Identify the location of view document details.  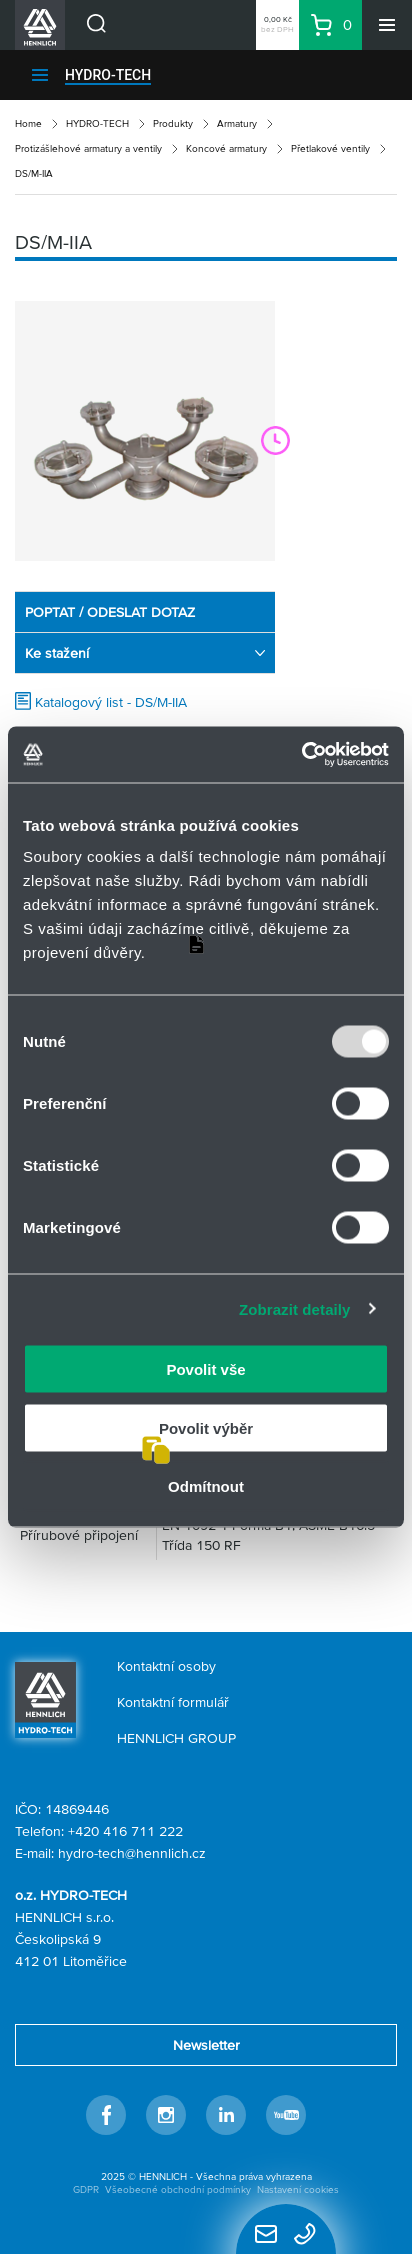
(196, 944).